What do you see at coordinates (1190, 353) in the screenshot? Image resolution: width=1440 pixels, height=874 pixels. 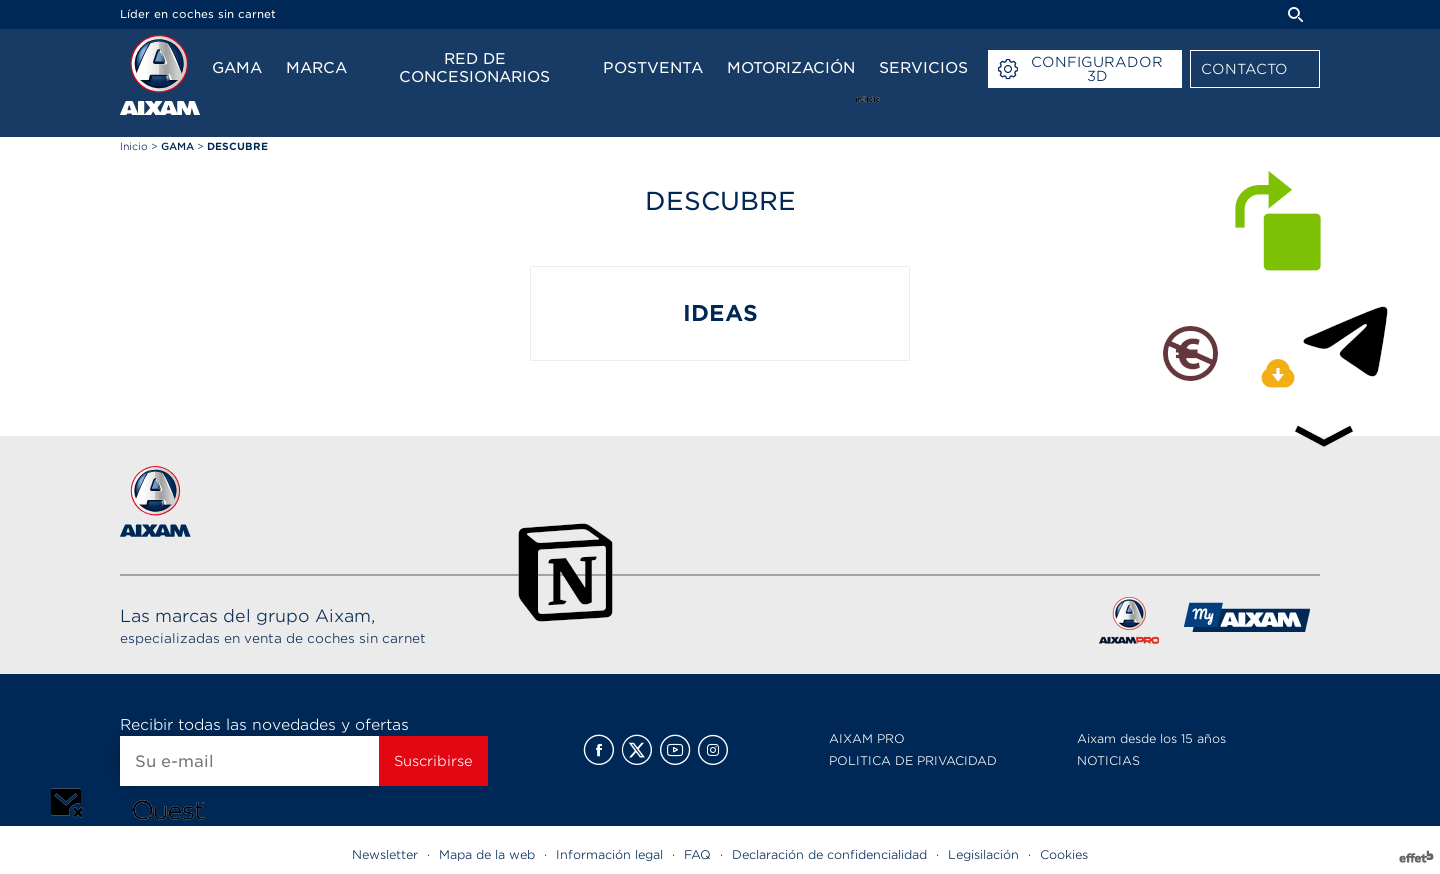 I see `indicates non-commercial use license for european content` at bounding box center [1190, 353].